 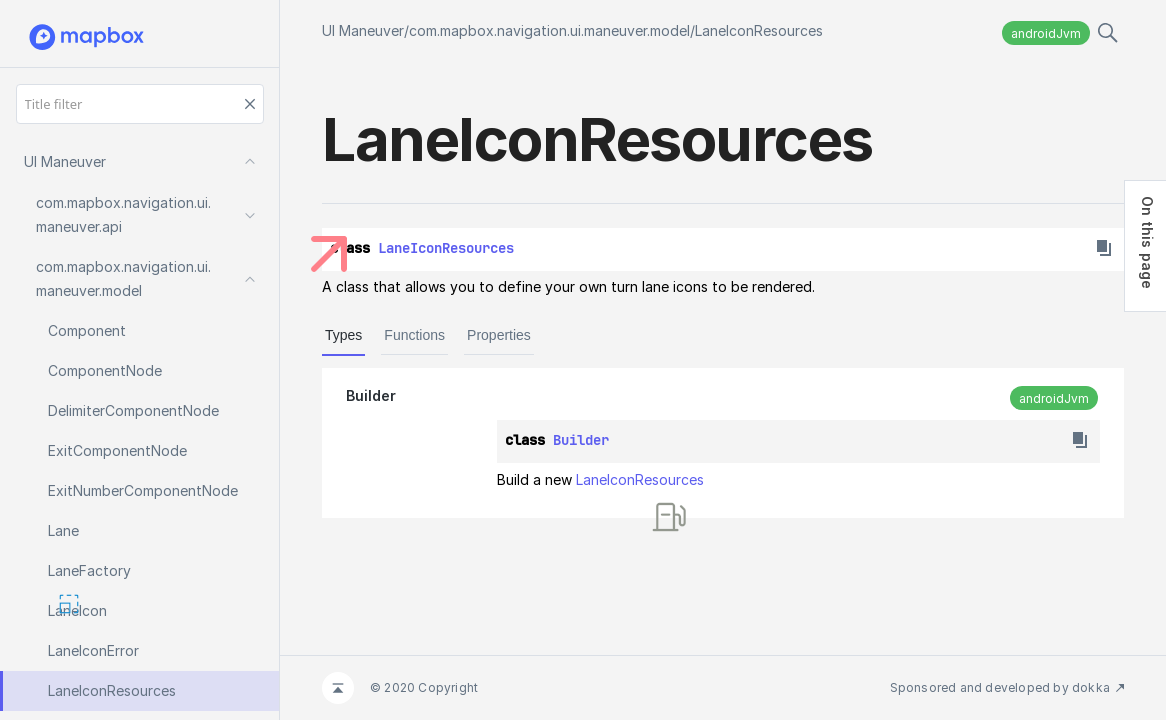 What do you see at coordinates (668, 517) in the screenshot?
I see `find nearby gas stations` at bounding box center [668, 517].